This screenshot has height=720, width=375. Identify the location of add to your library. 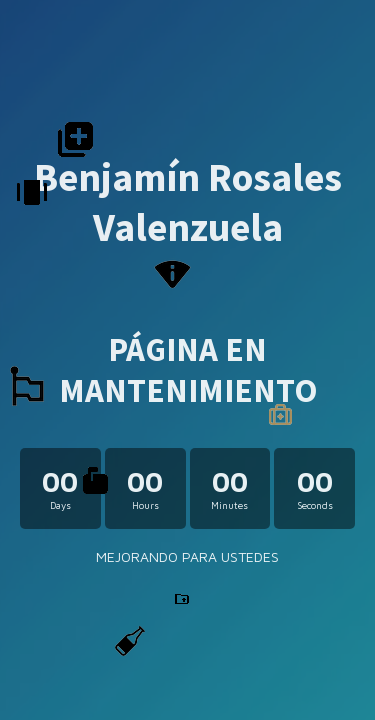
(75, 139).